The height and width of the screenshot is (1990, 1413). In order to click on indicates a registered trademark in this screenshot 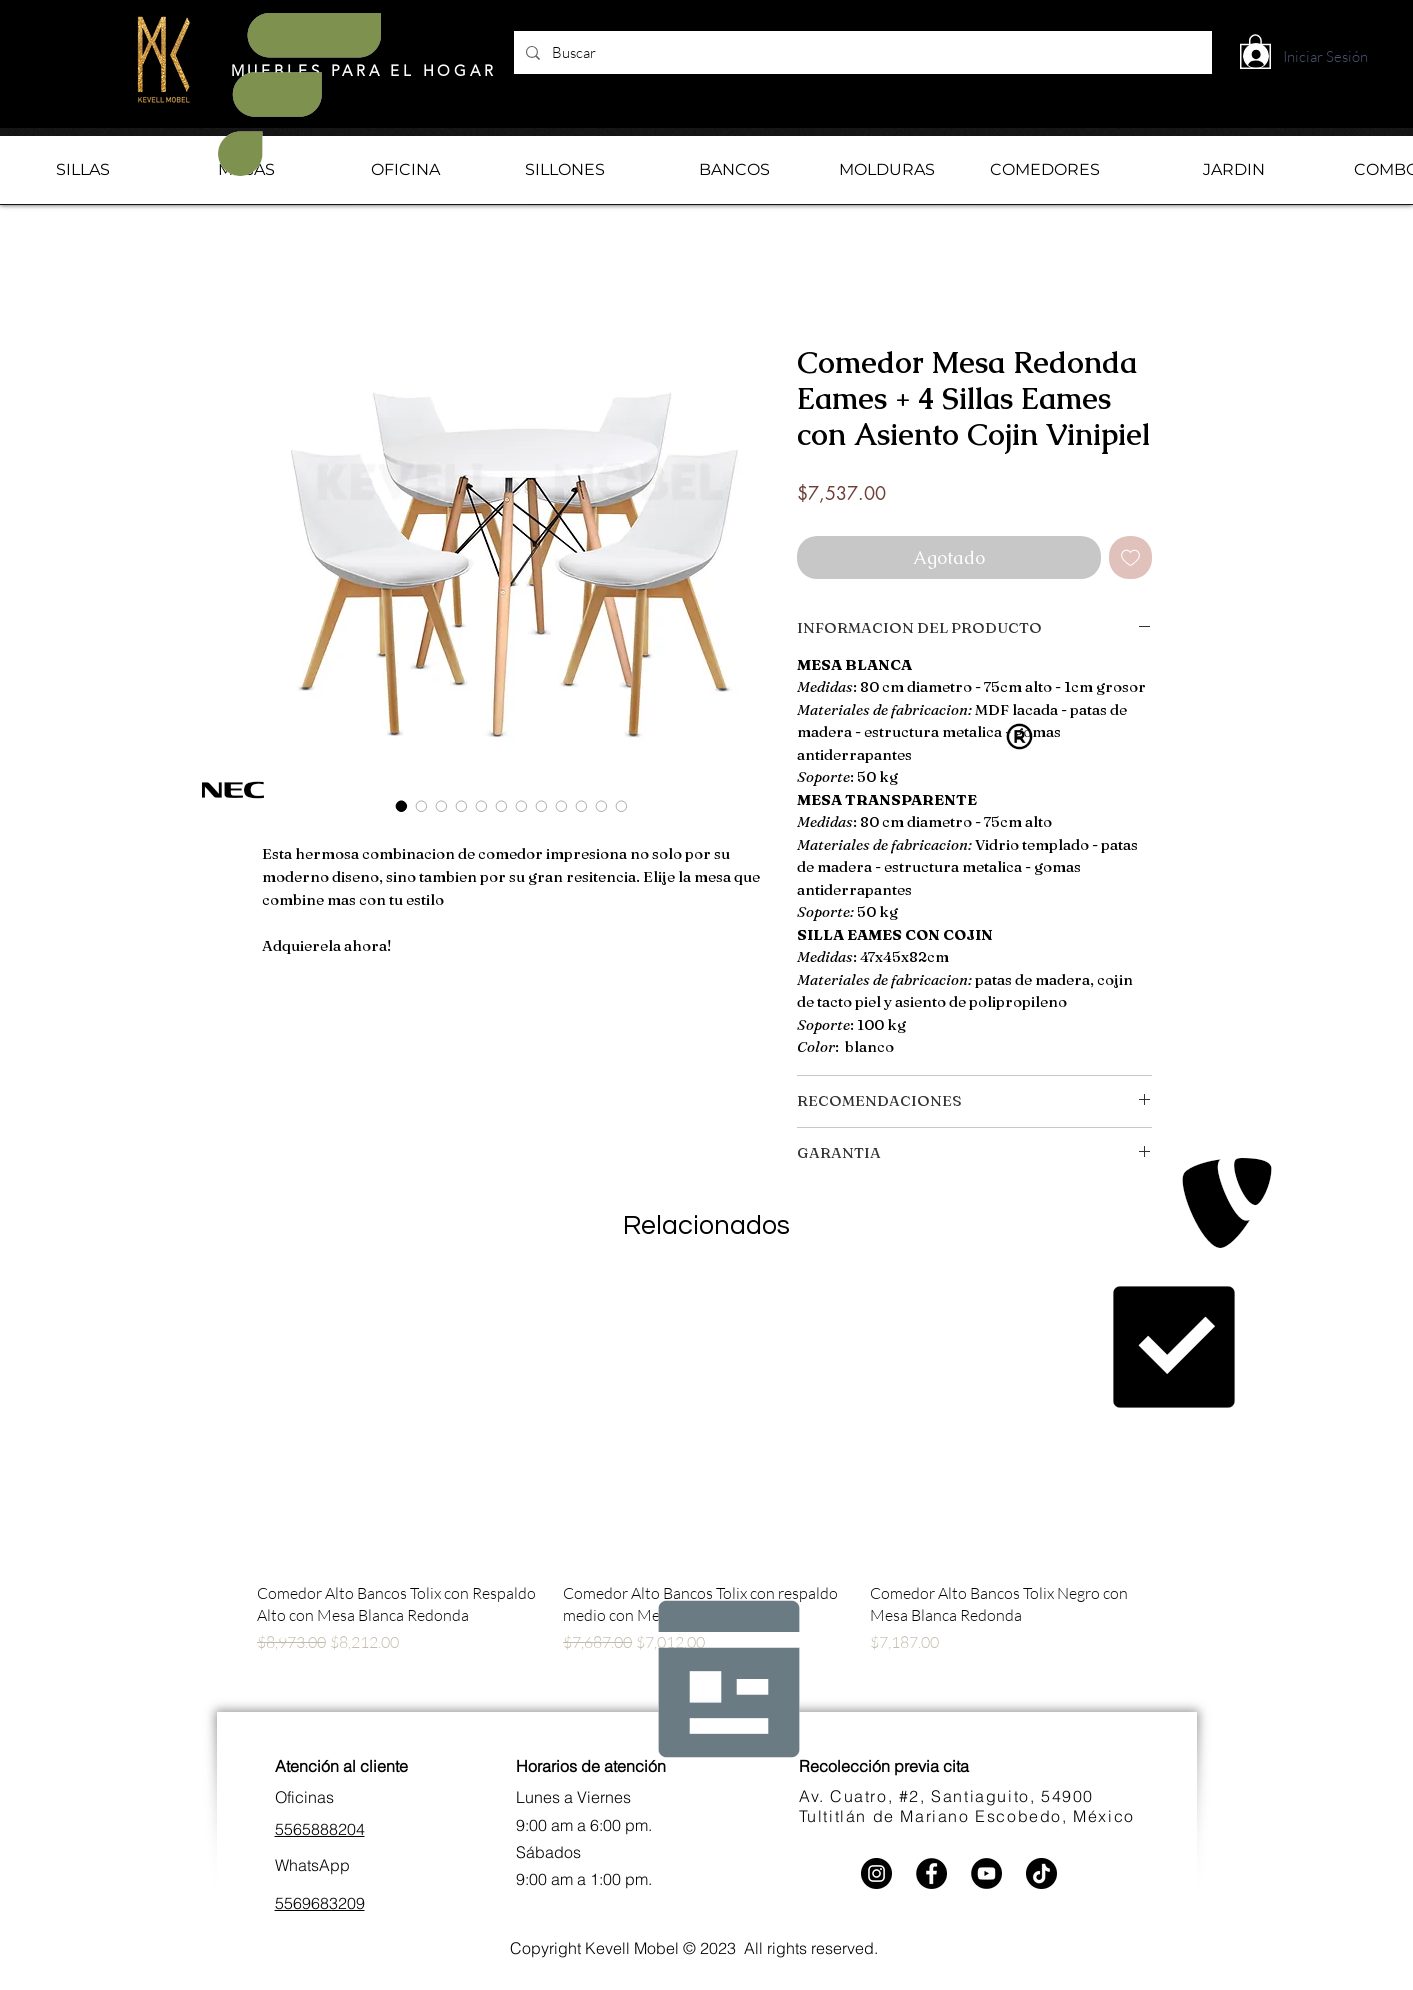, I will do `click(1019, 736)`.